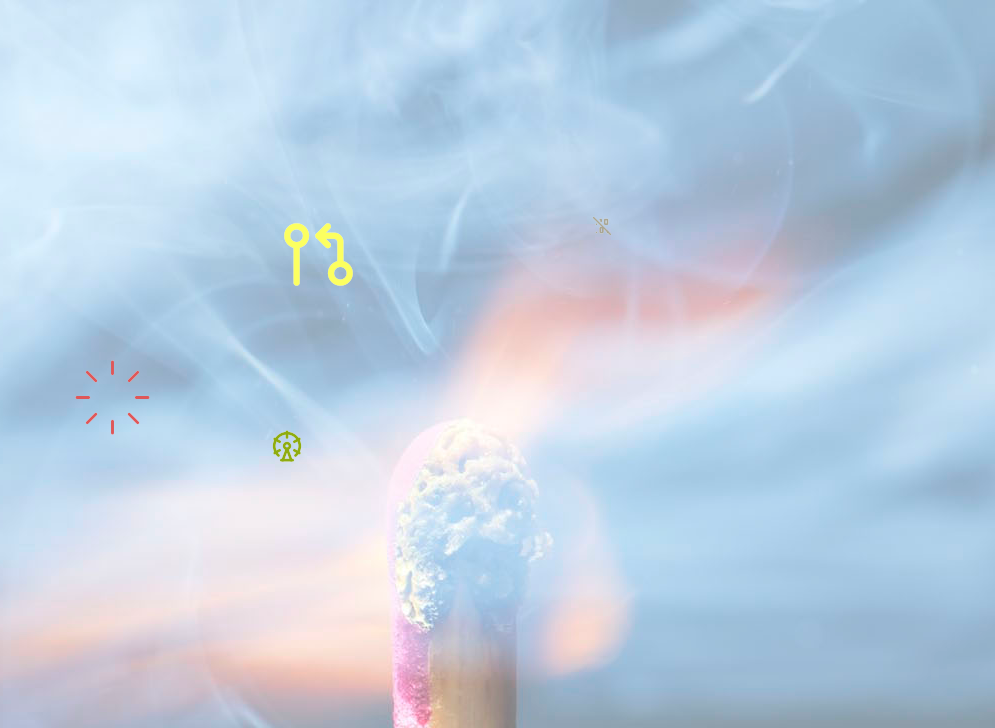  I want to click on binary data or code view is disabled, so click(602, 226).